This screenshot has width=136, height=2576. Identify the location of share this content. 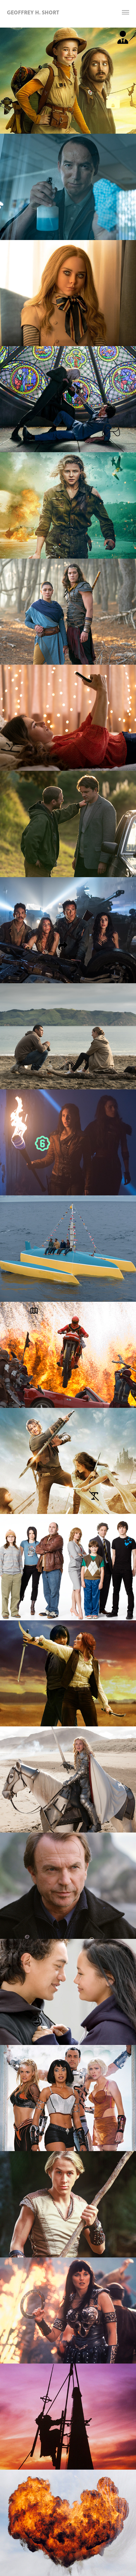
(63, 946).